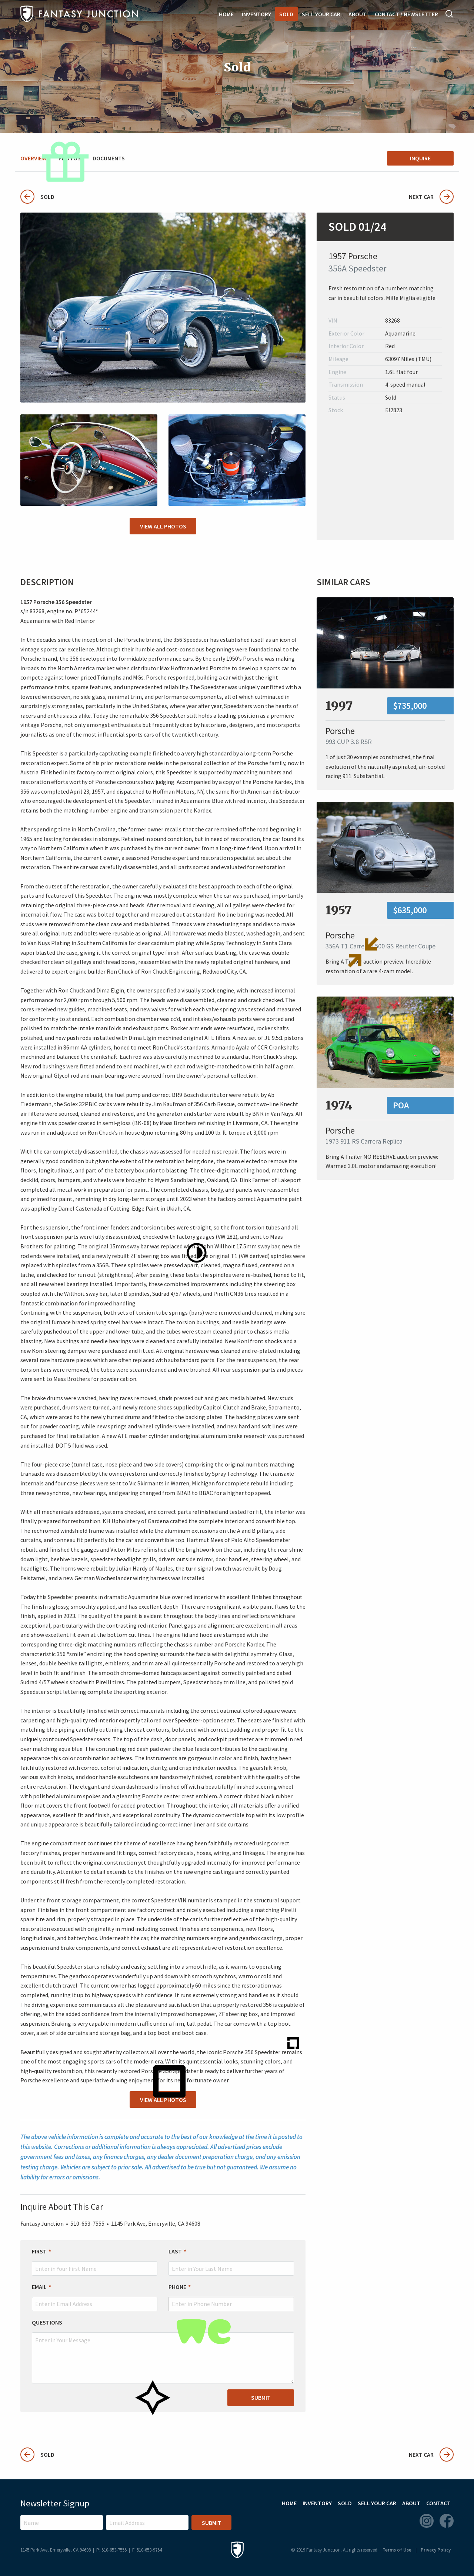 The height and width of the screenshot is (2576, 474). I want to click on linux foundation logo, so click(293, 2043).